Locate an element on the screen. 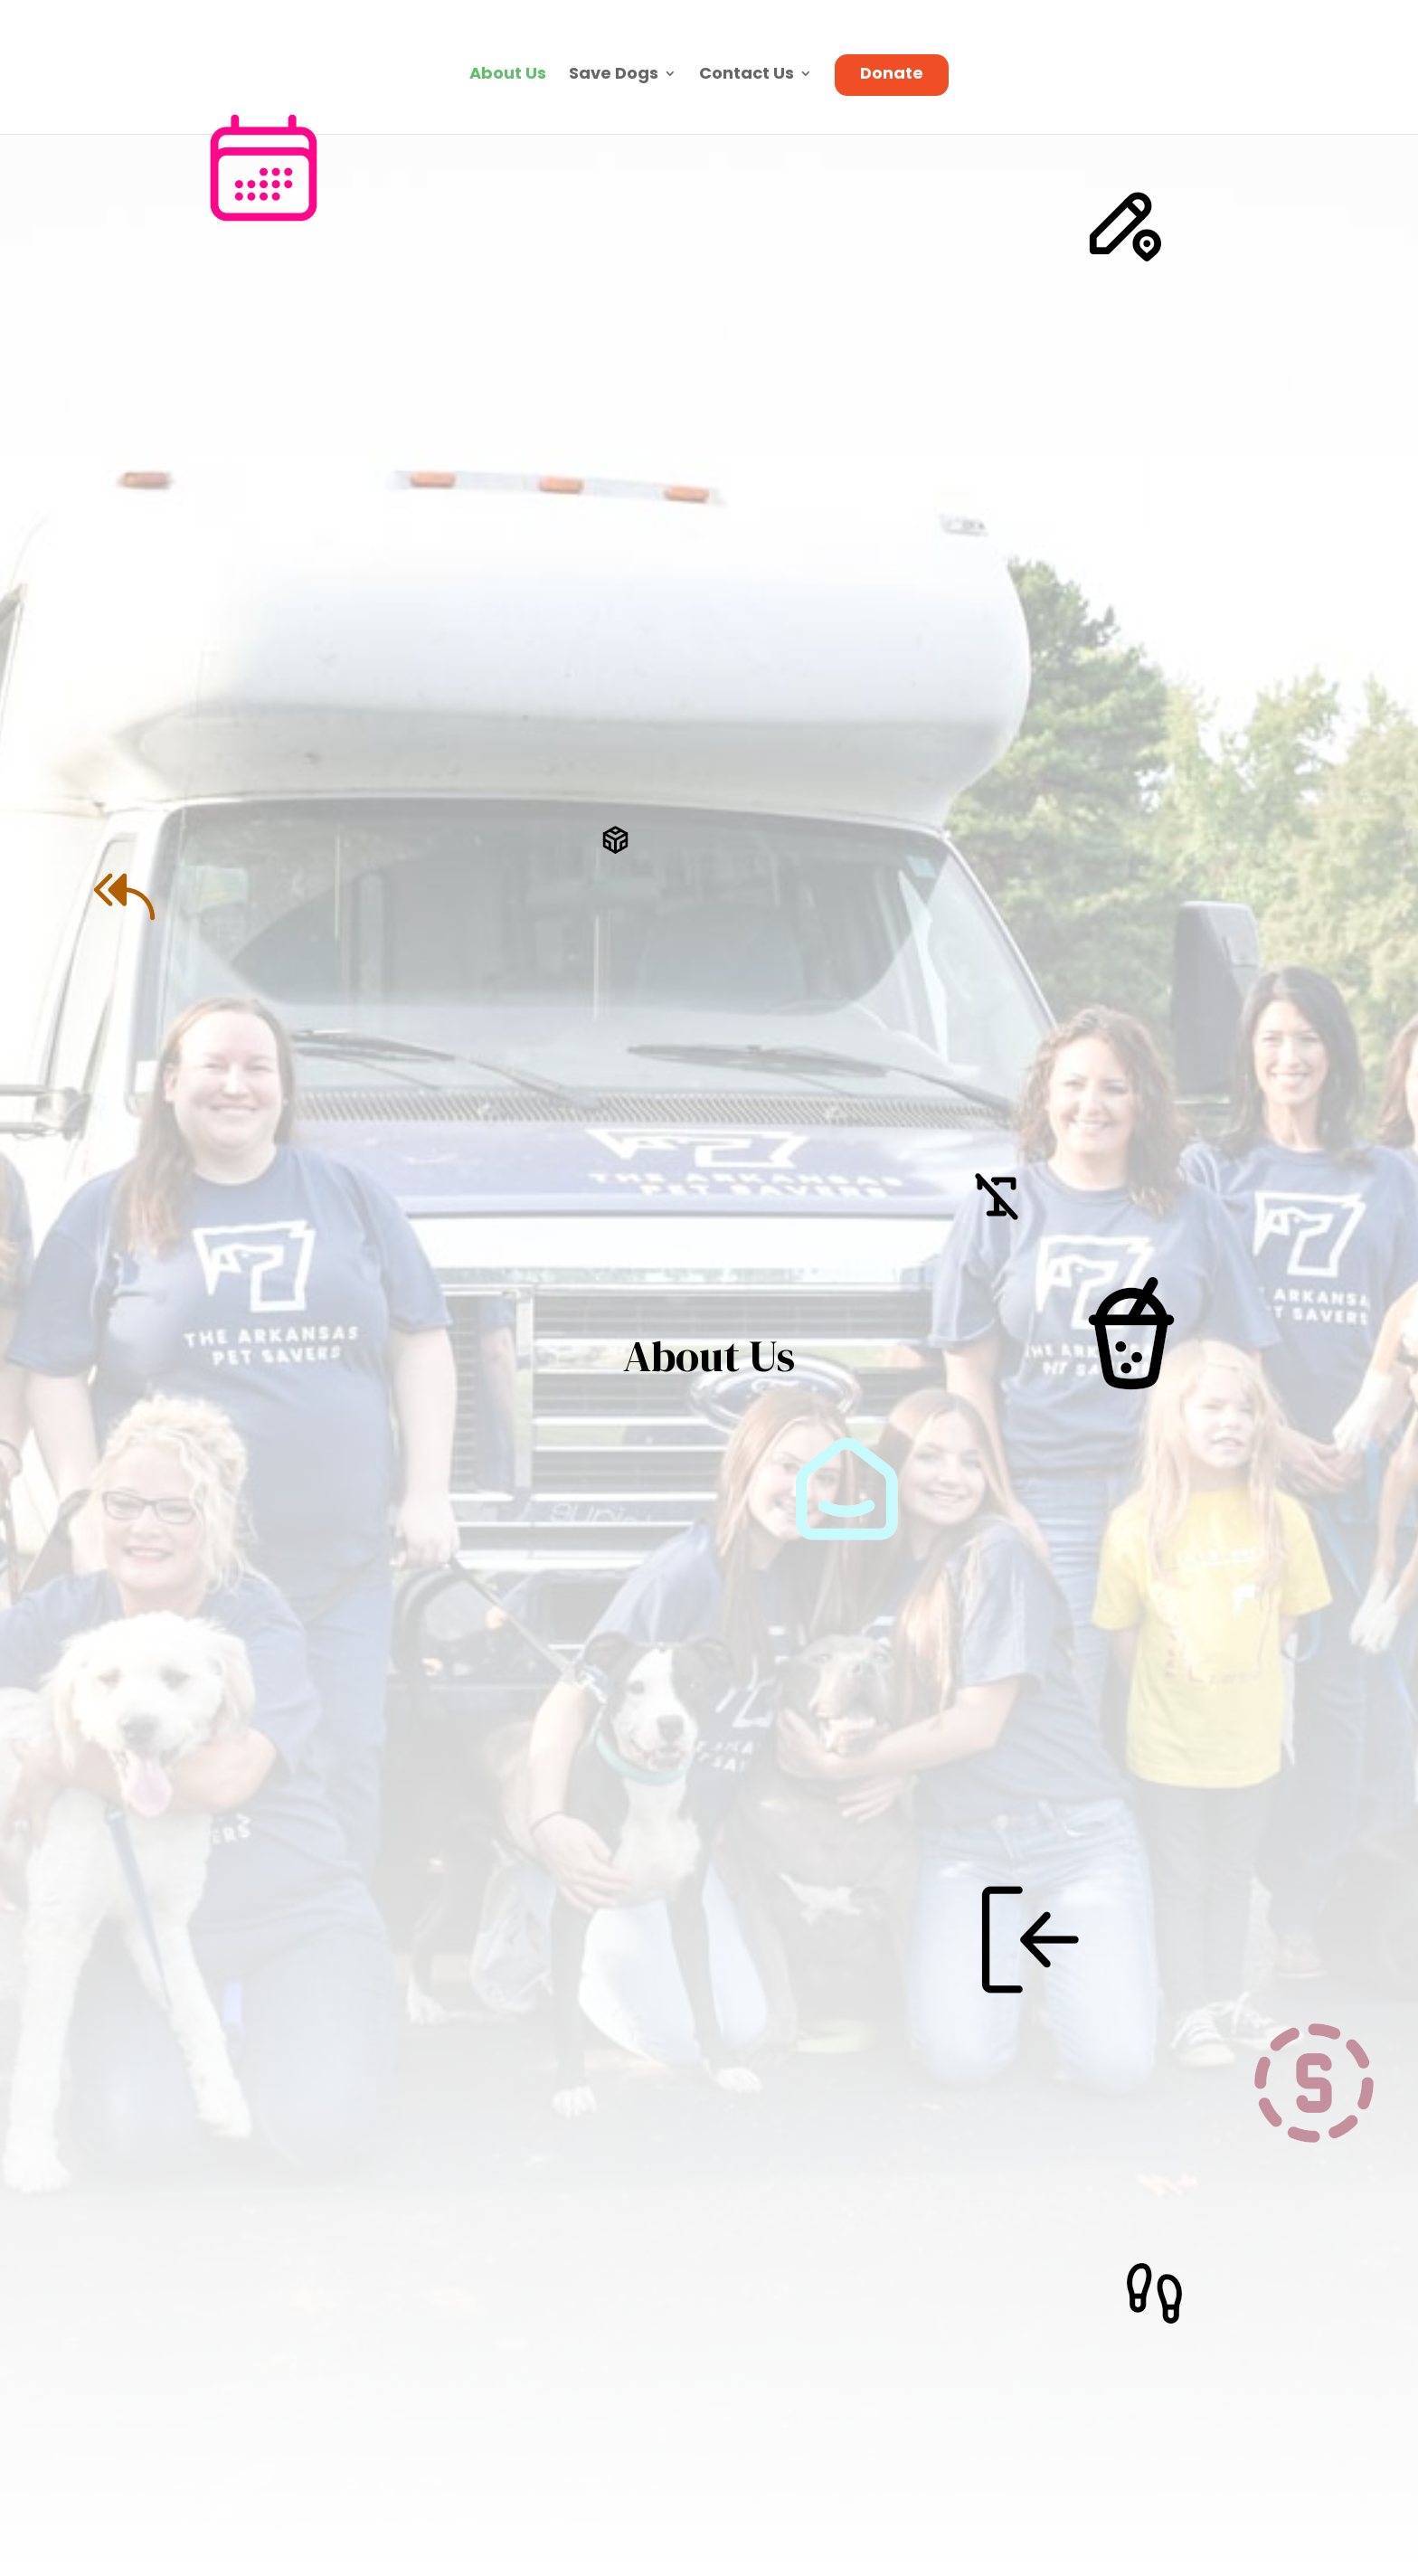  disable text formatting is located at coordinates (997, 1197).